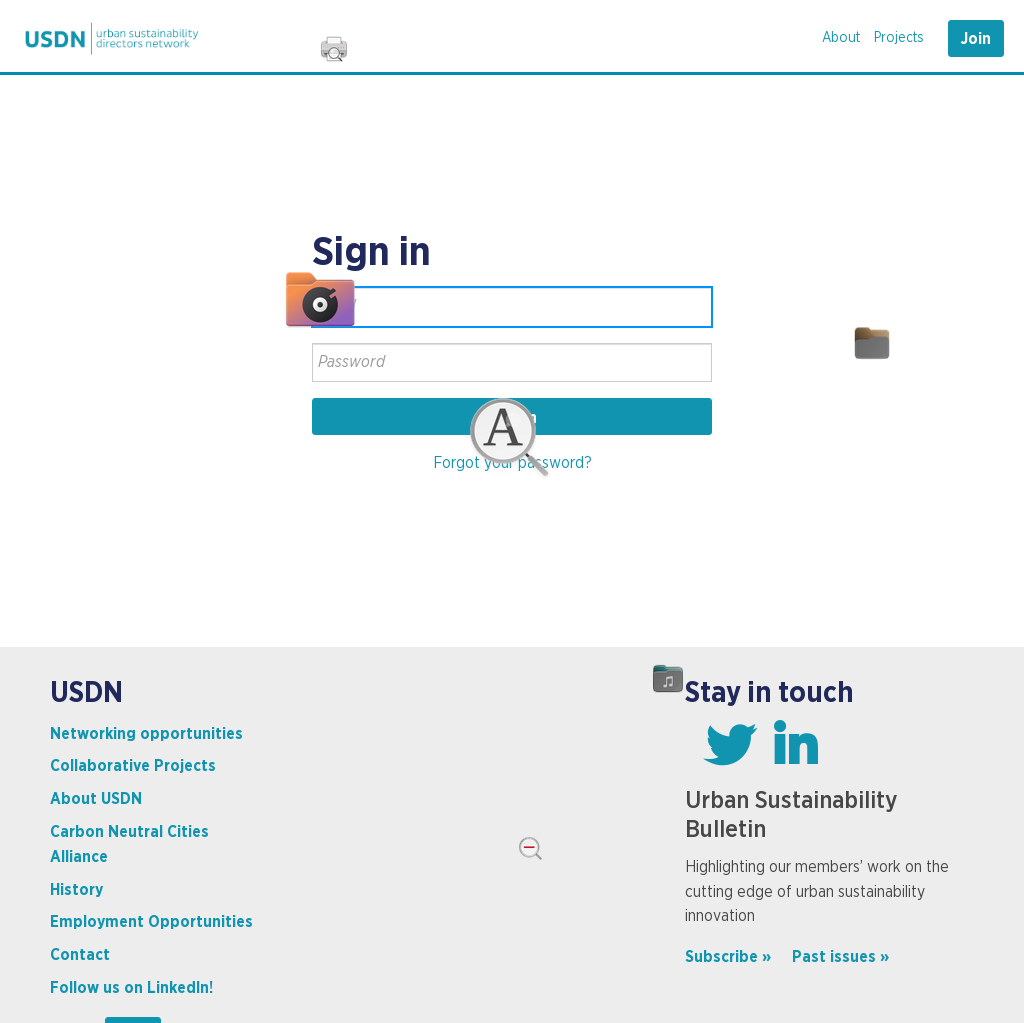 The width and height of the screenshot is (1024, 1023). I want to click on open your music folder, so click(668, 678).